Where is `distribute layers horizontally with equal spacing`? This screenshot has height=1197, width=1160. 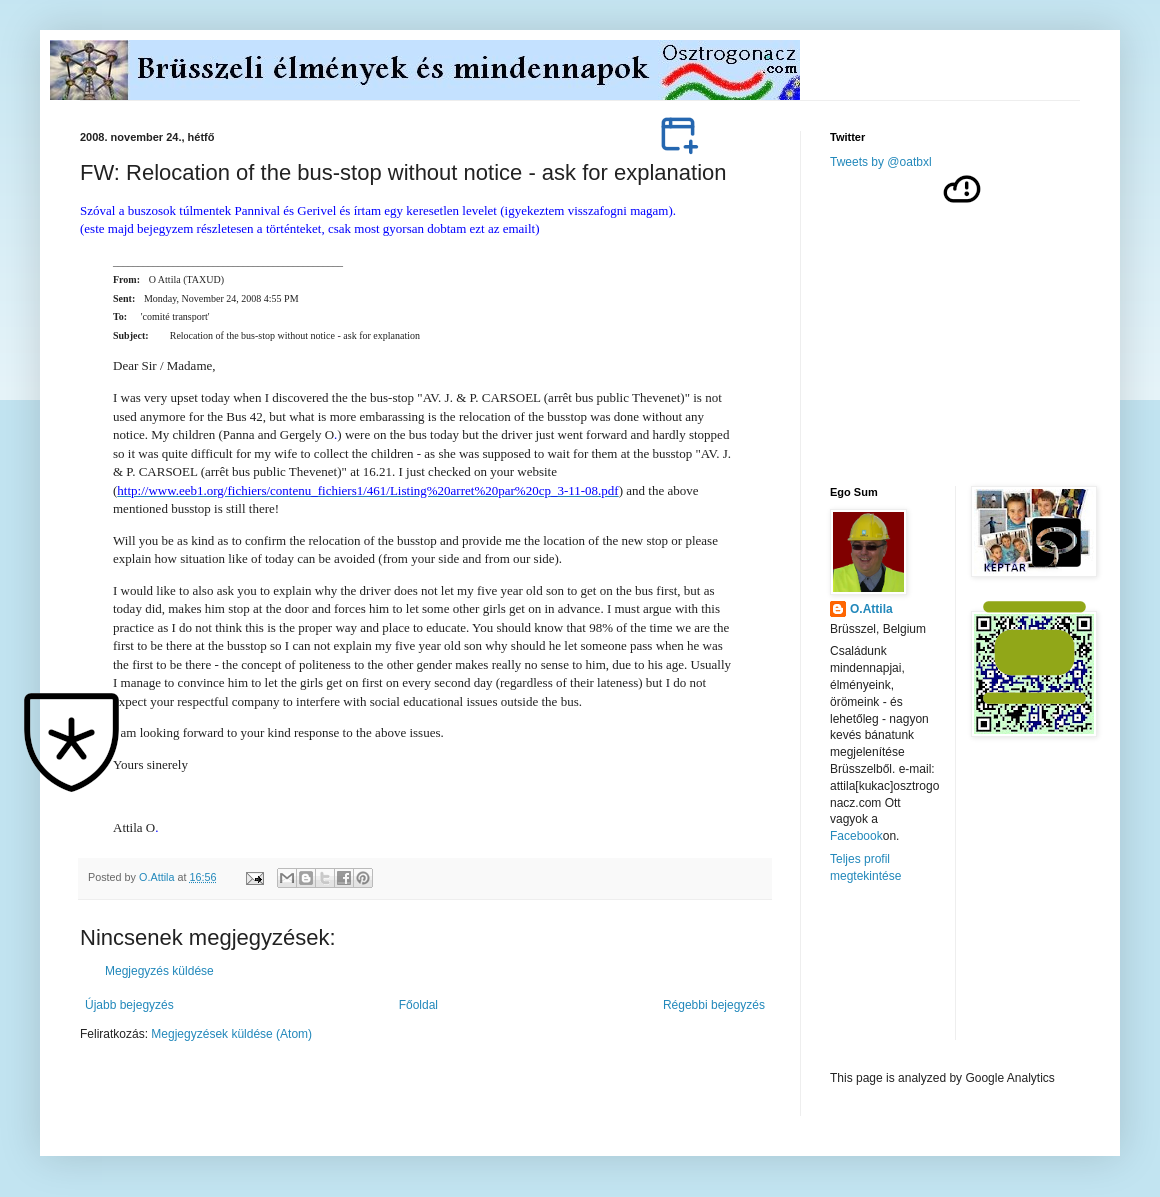 distribute layers horizontally with equal spacing is located at coordinates (1034, 652).